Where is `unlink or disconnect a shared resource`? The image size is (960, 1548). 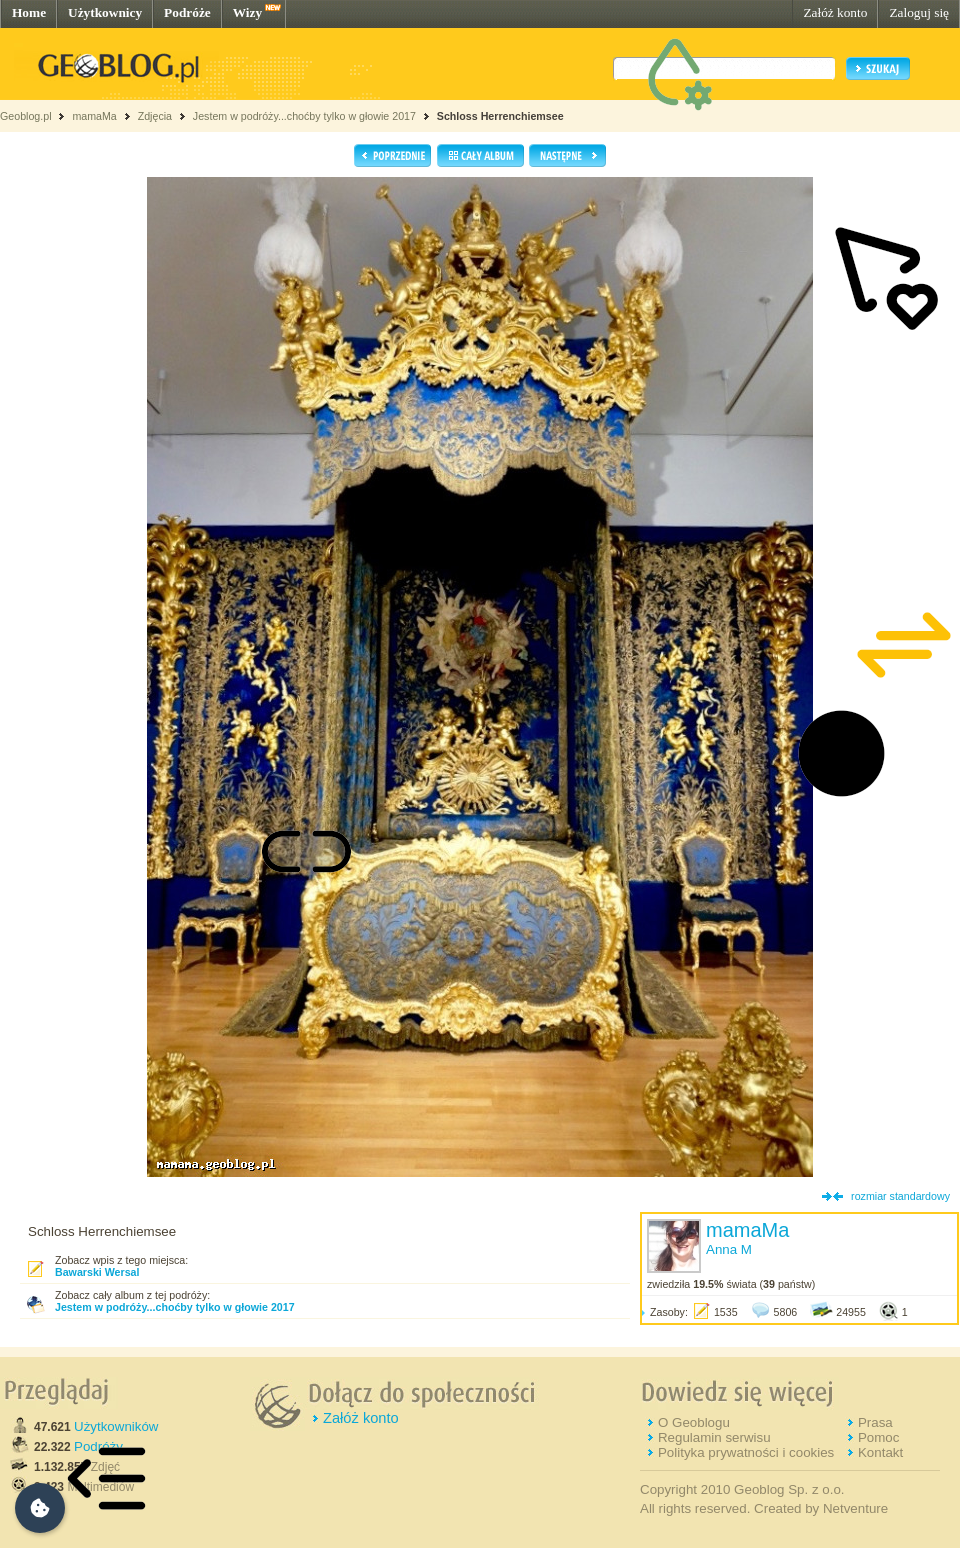
unlink or disconnect a shared resource is located at coordinates (306, 851).